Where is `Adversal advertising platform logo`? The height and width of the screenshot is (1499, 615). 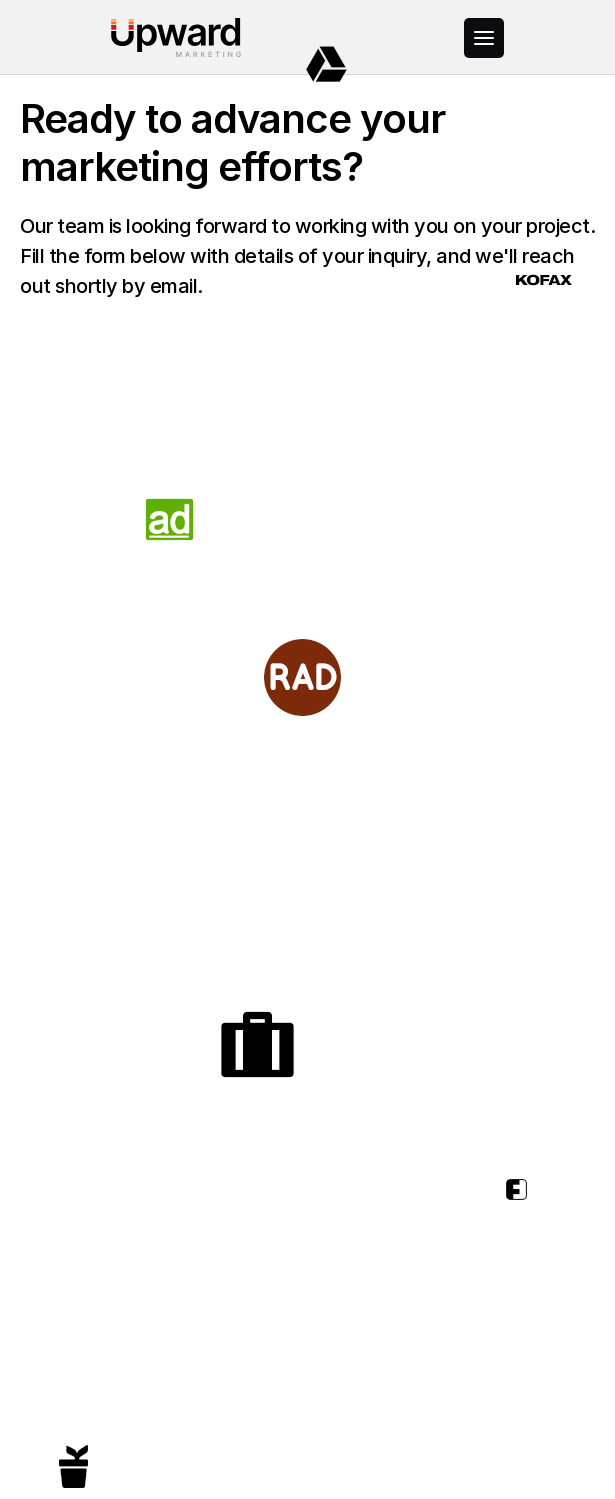 Adversal advertising platform logo is located at coordinates (169, 519).